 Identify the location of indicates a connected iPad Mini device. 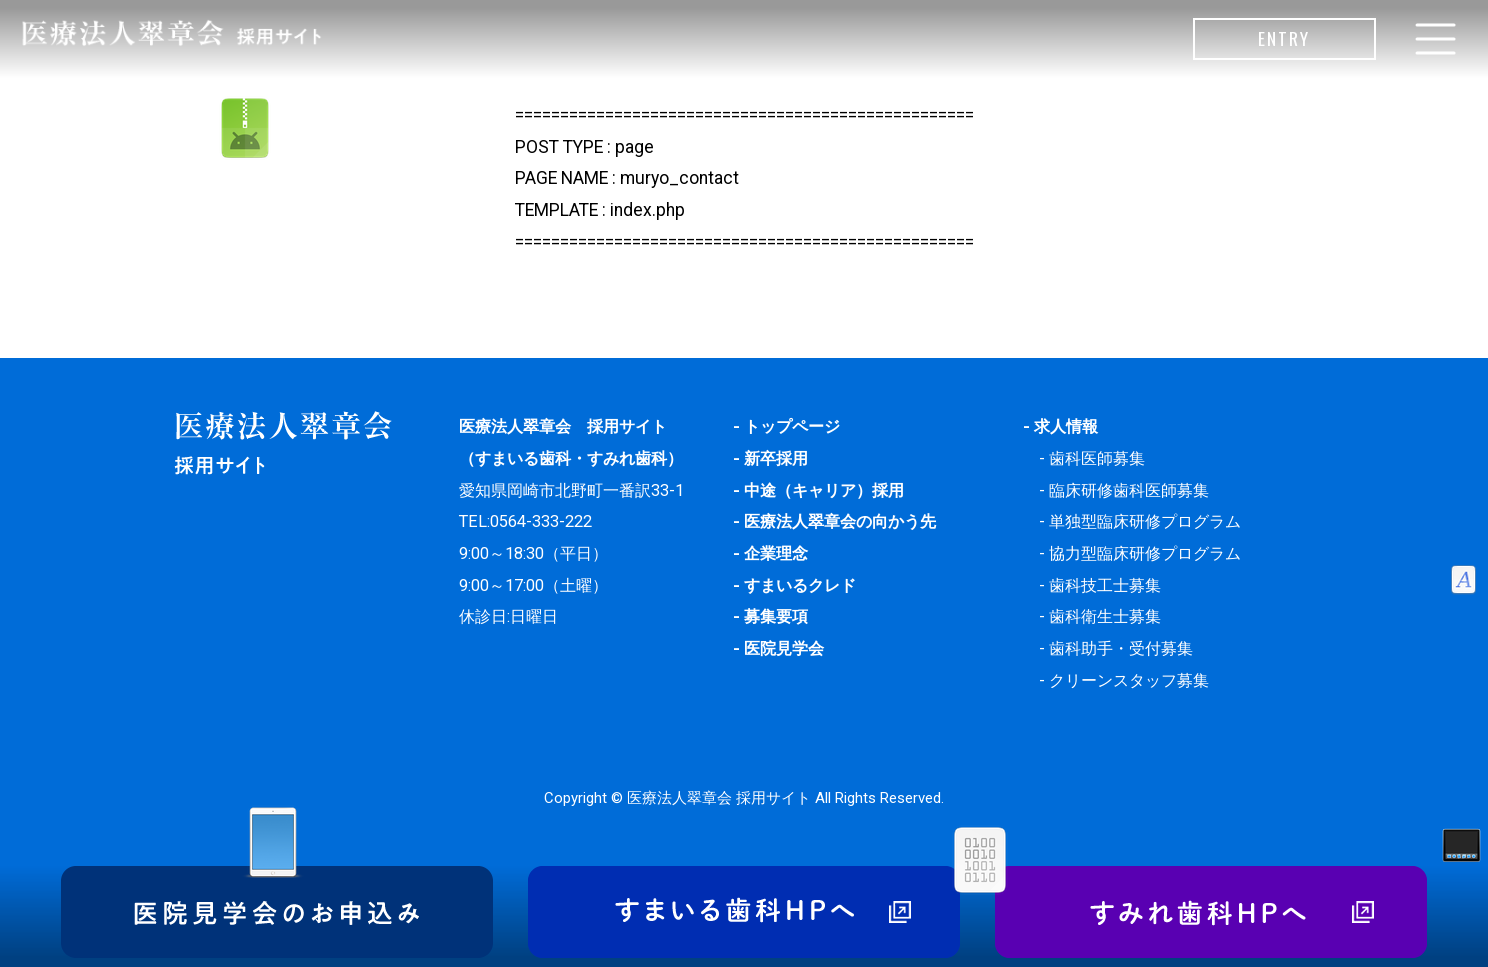
(273, 836).